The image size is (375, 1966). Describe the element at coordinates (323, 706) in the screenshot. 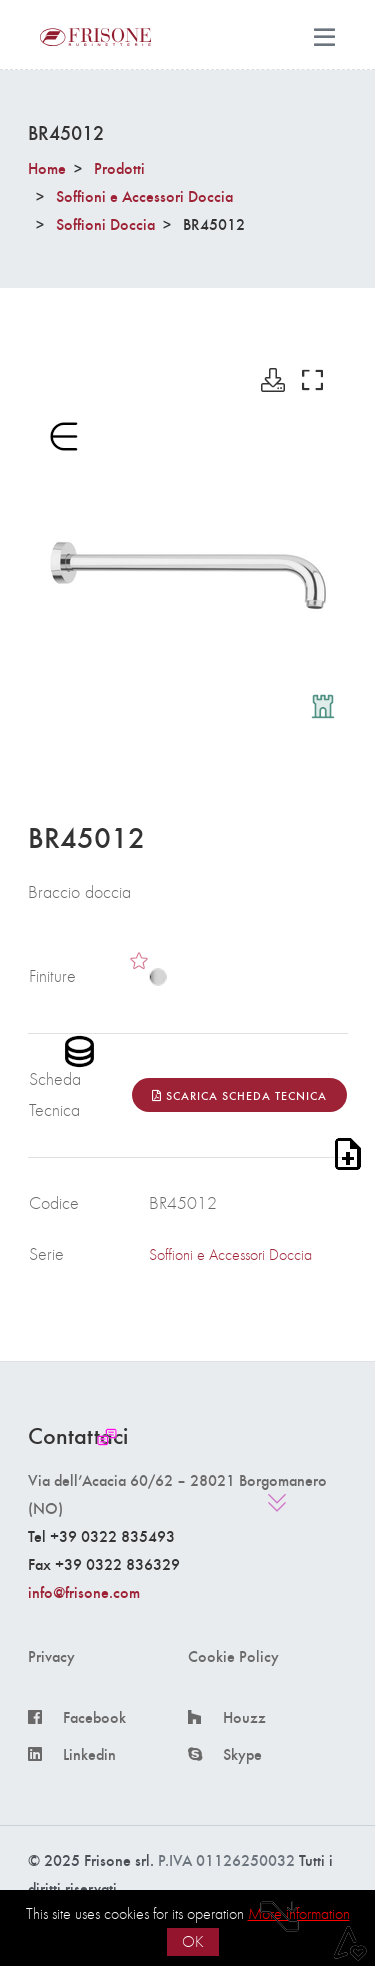

I see `access castle or fortress-themed game content` at that location.